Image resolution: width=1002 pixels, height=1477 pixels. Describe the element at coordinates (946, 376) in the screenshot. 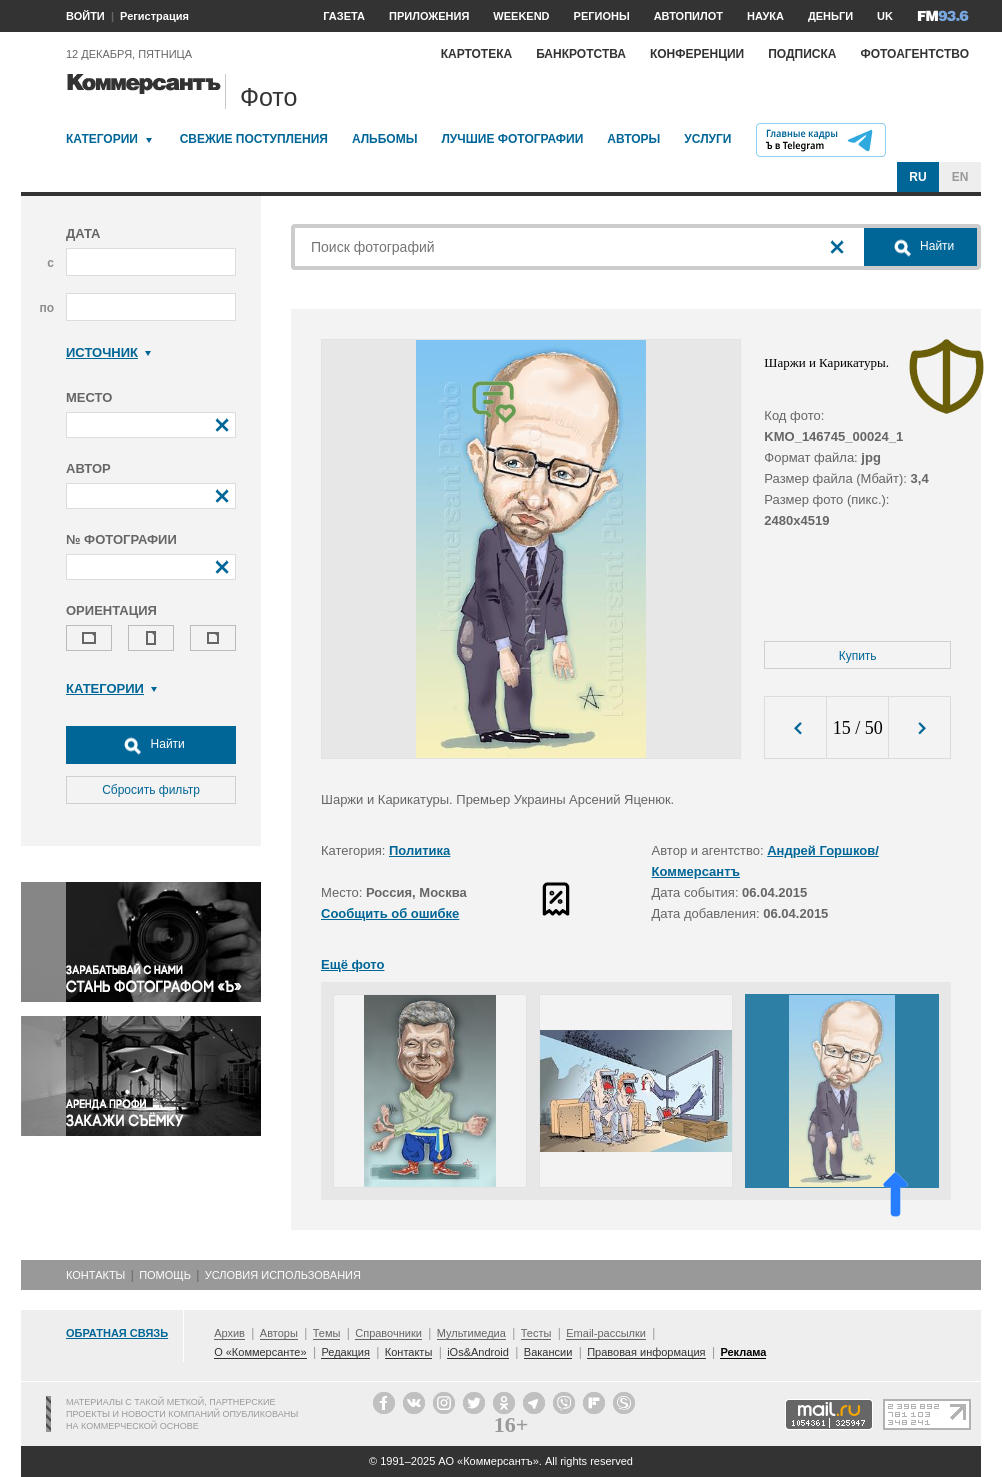

I see `indicates partial security or protection status` at that location.